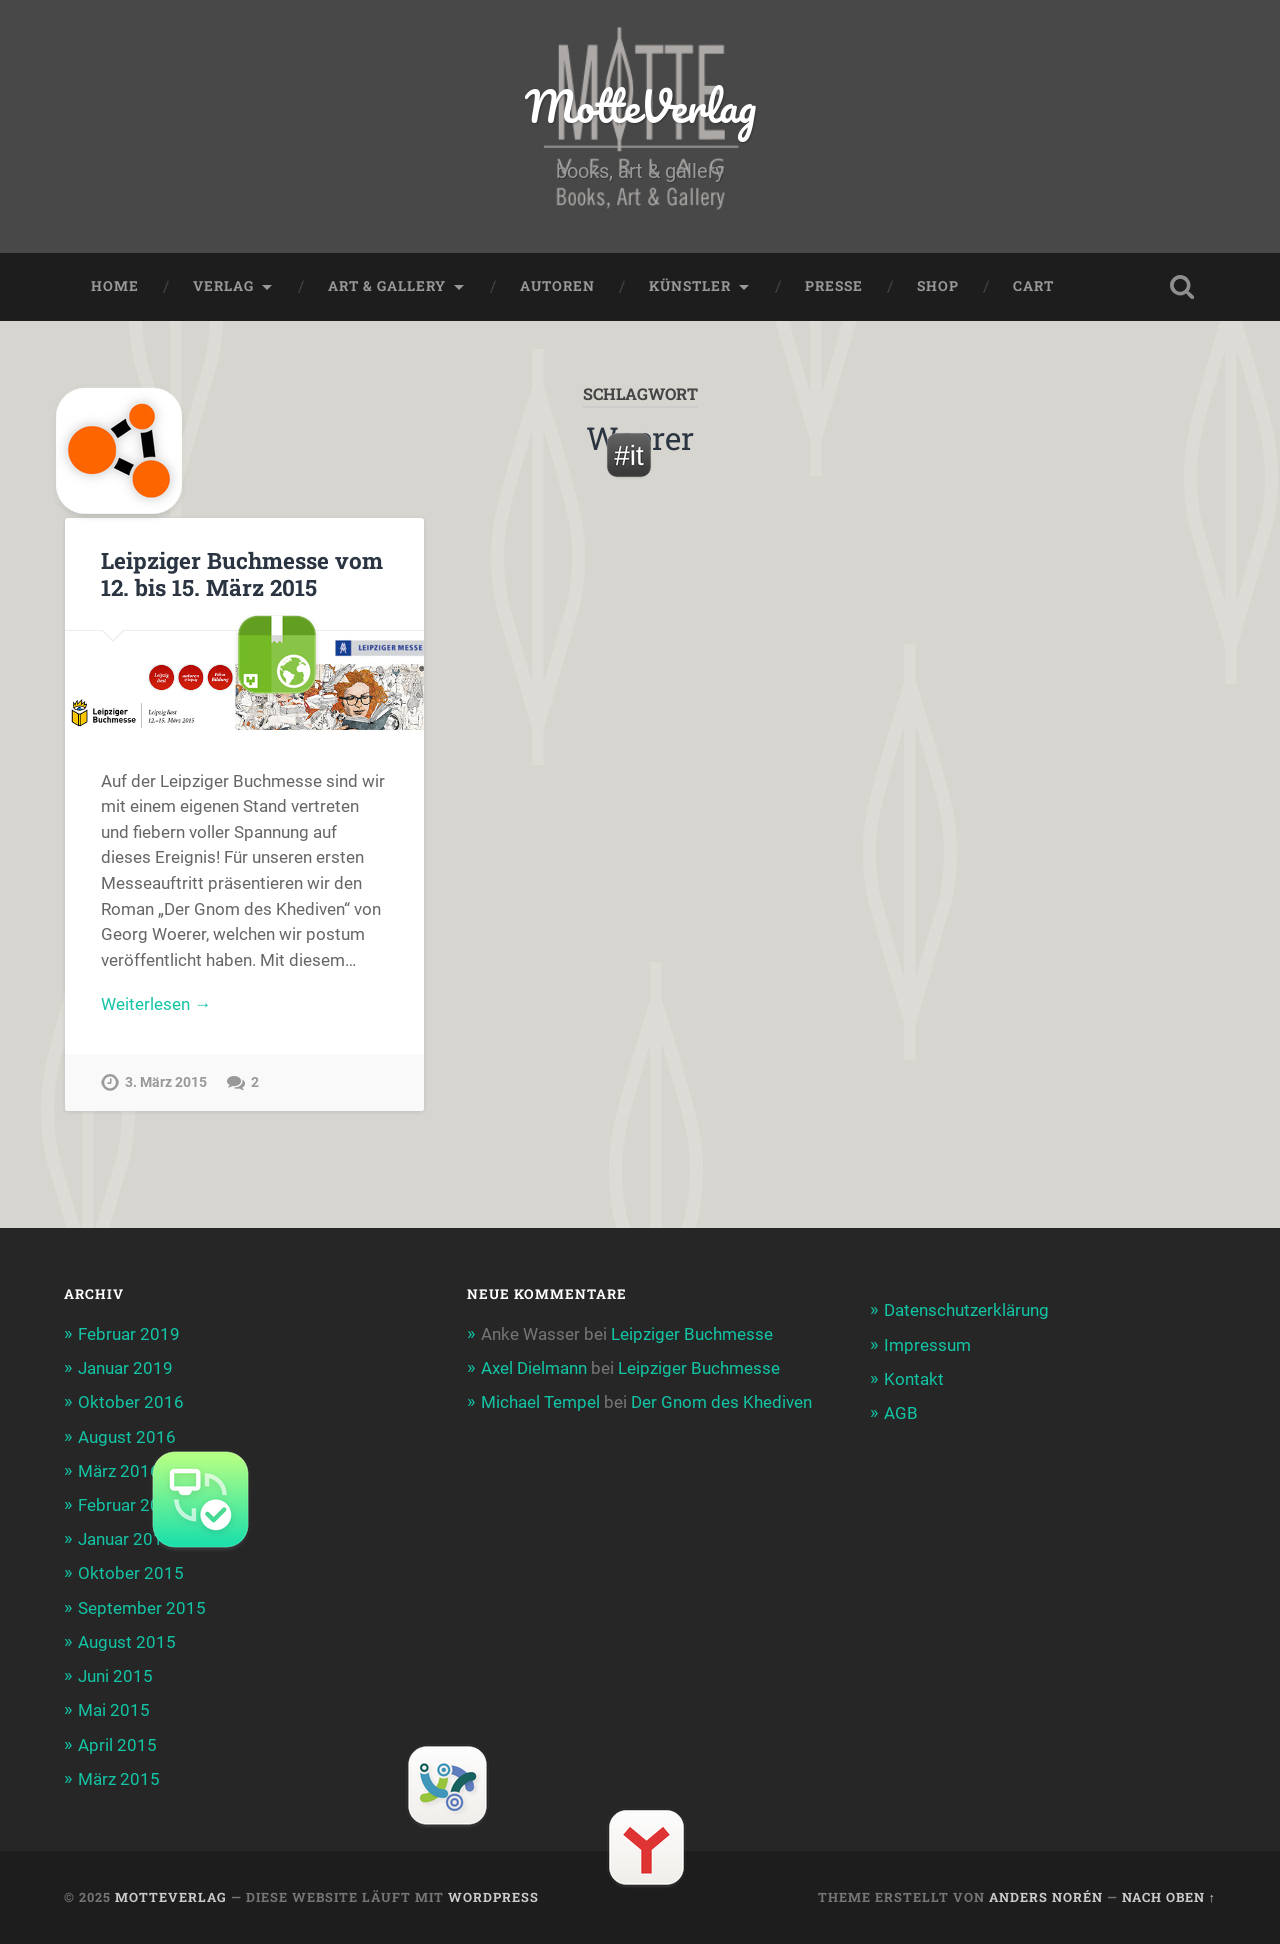 The image size is (1280, 1944). Describe the element at coordinates (119, 451) in the screenshot. I see `launch BeamNG.drive vehicle simulation game` at that location.